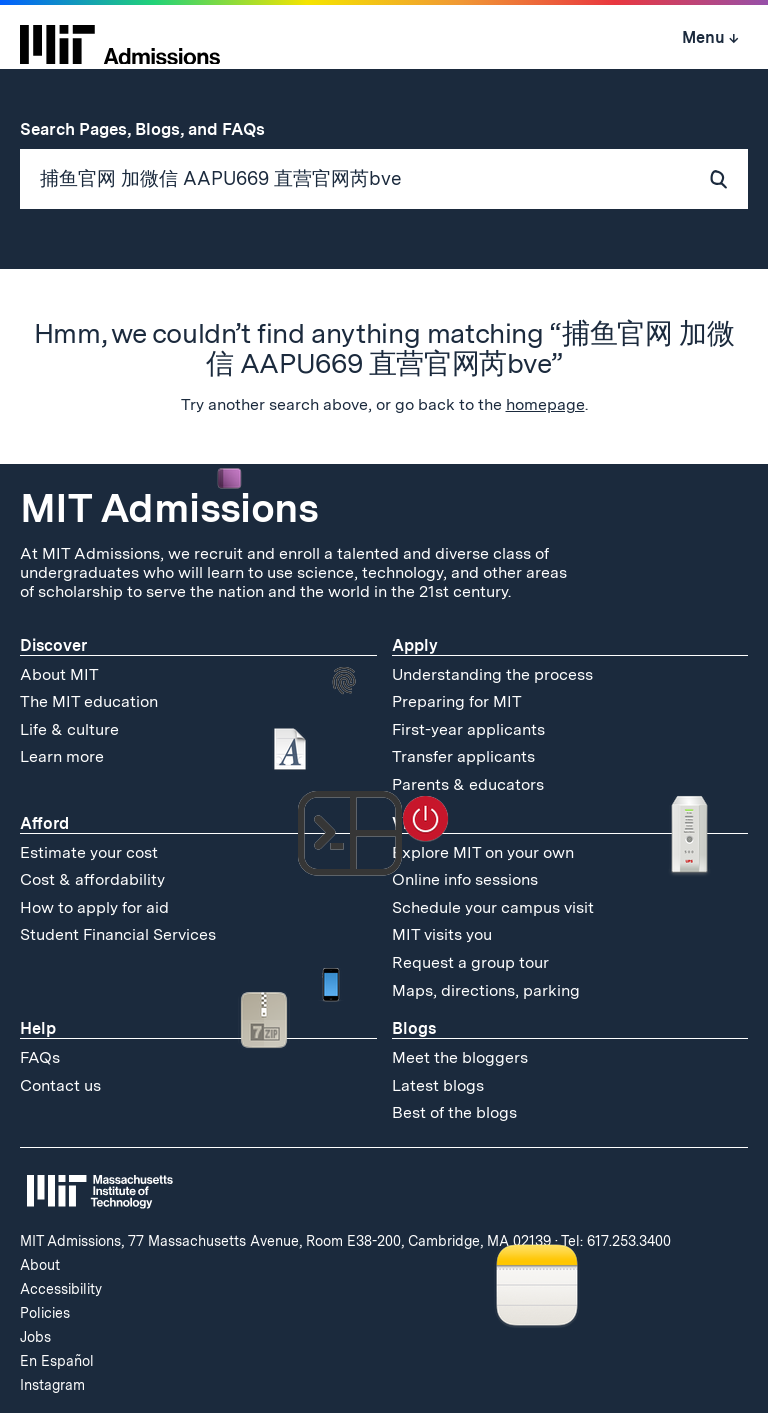 The width and height of the screenshot is (768, 1413). I want to click on access font settings or typography options, so click(290, 750).